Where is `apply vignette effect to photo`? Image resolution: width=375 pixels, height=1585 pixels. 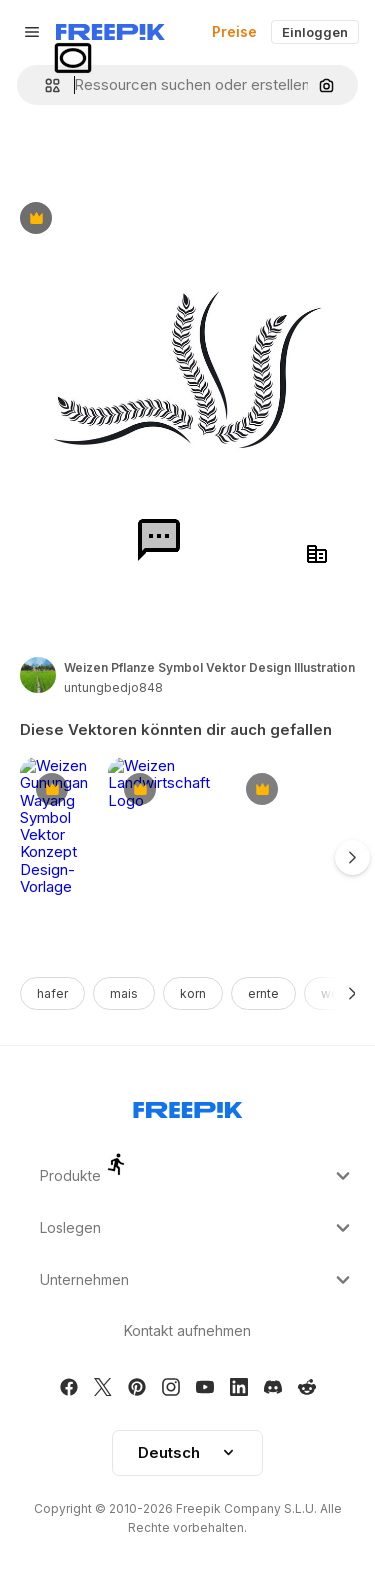
apply vignette effect to photo is located at coordinates (73, 58).